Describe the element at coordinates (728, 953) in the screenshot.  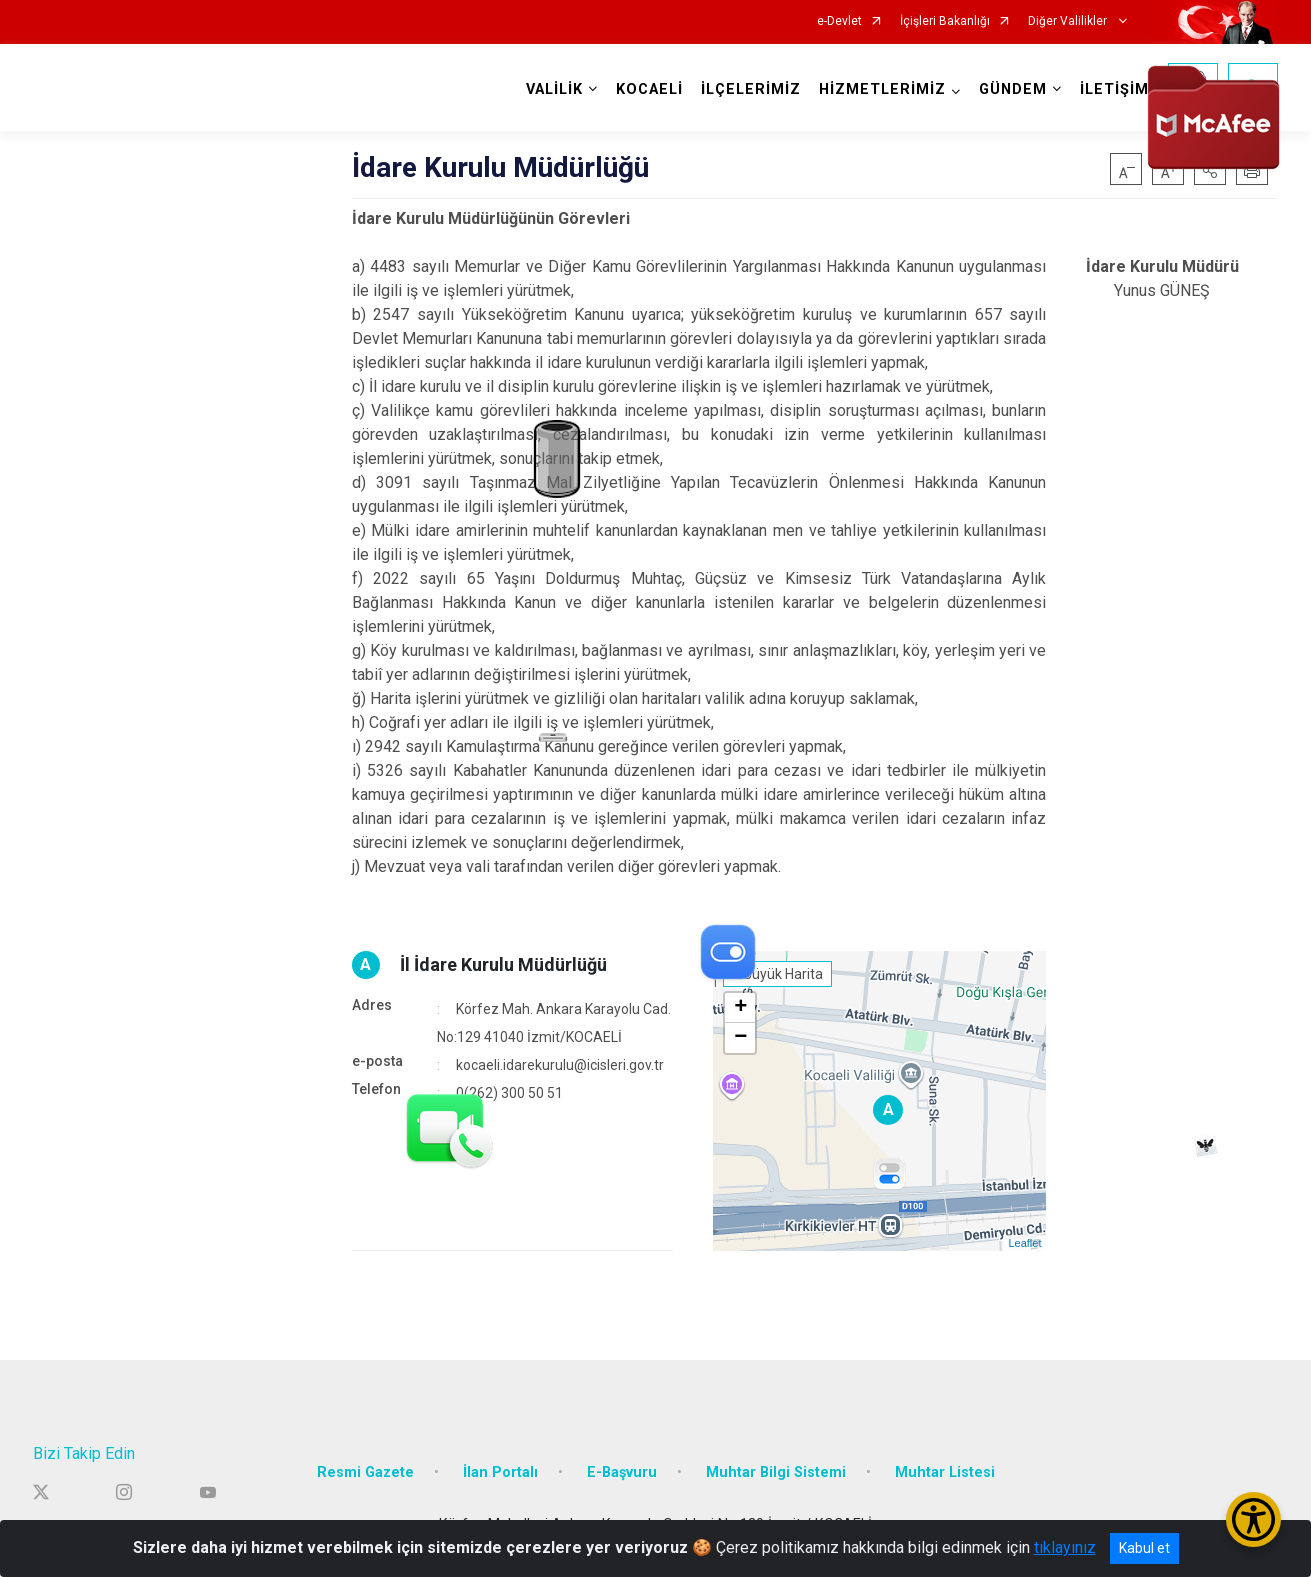
I see `access desktop customization settings` at that location.